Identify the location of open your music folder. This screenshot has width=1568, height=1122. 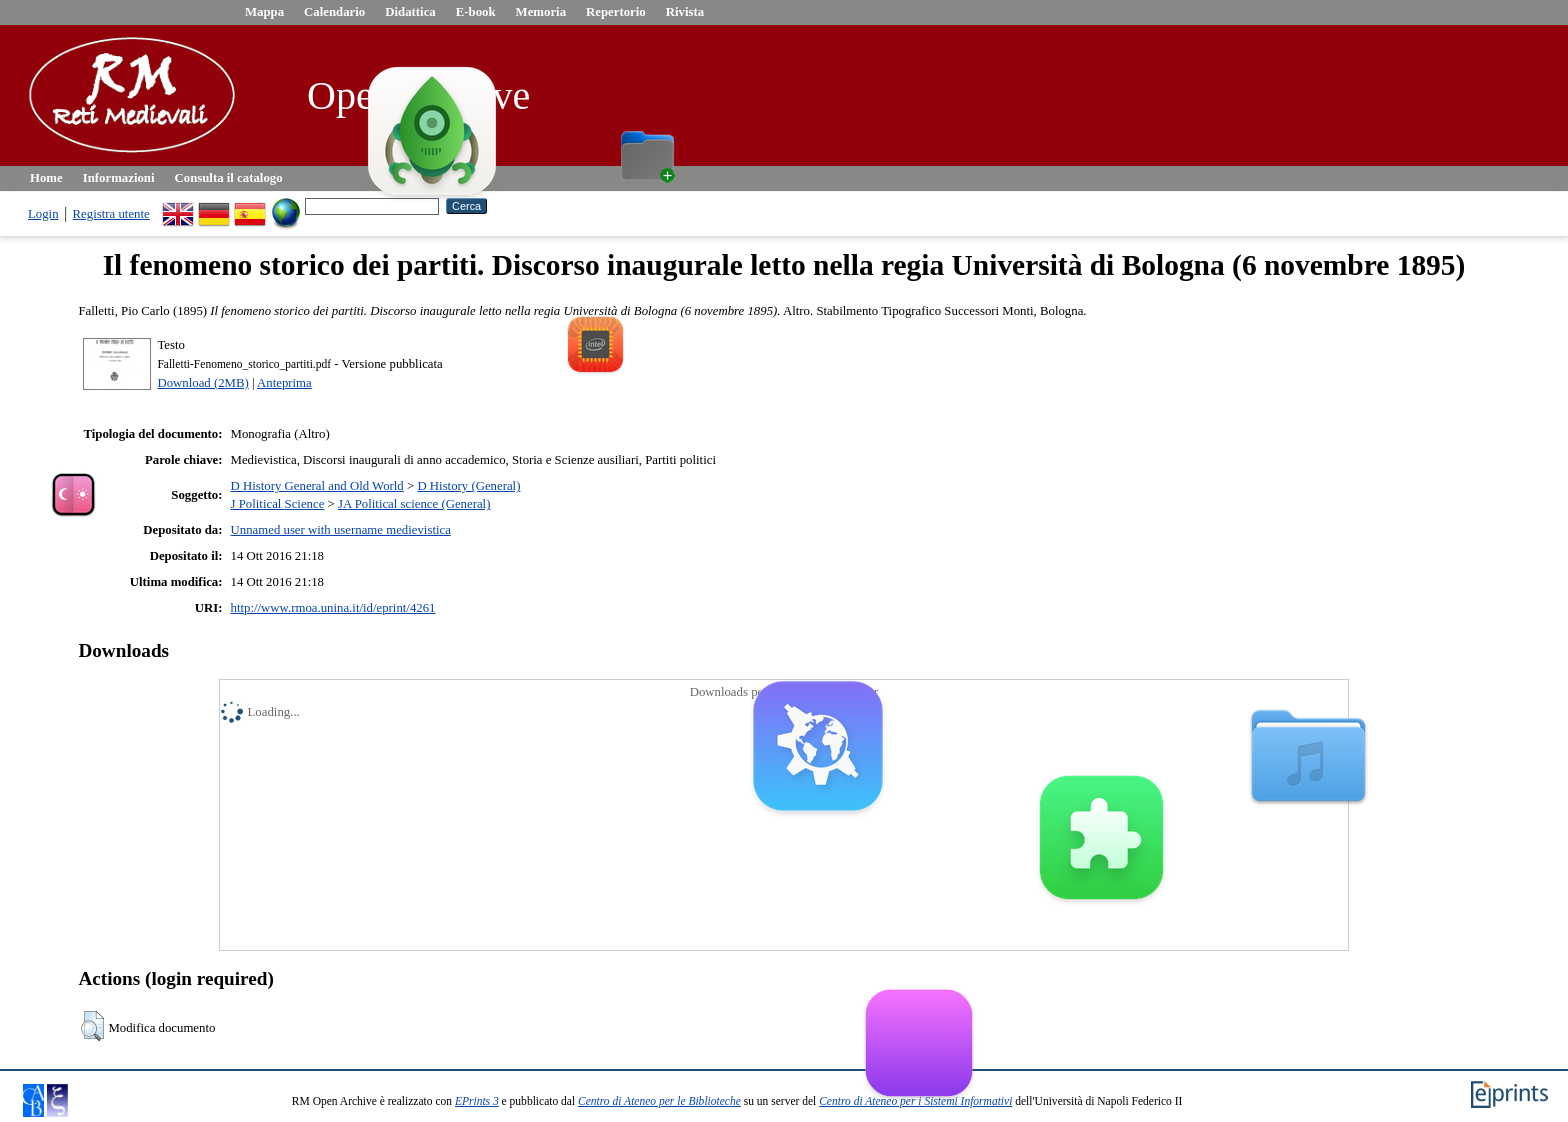
(1308, 755).